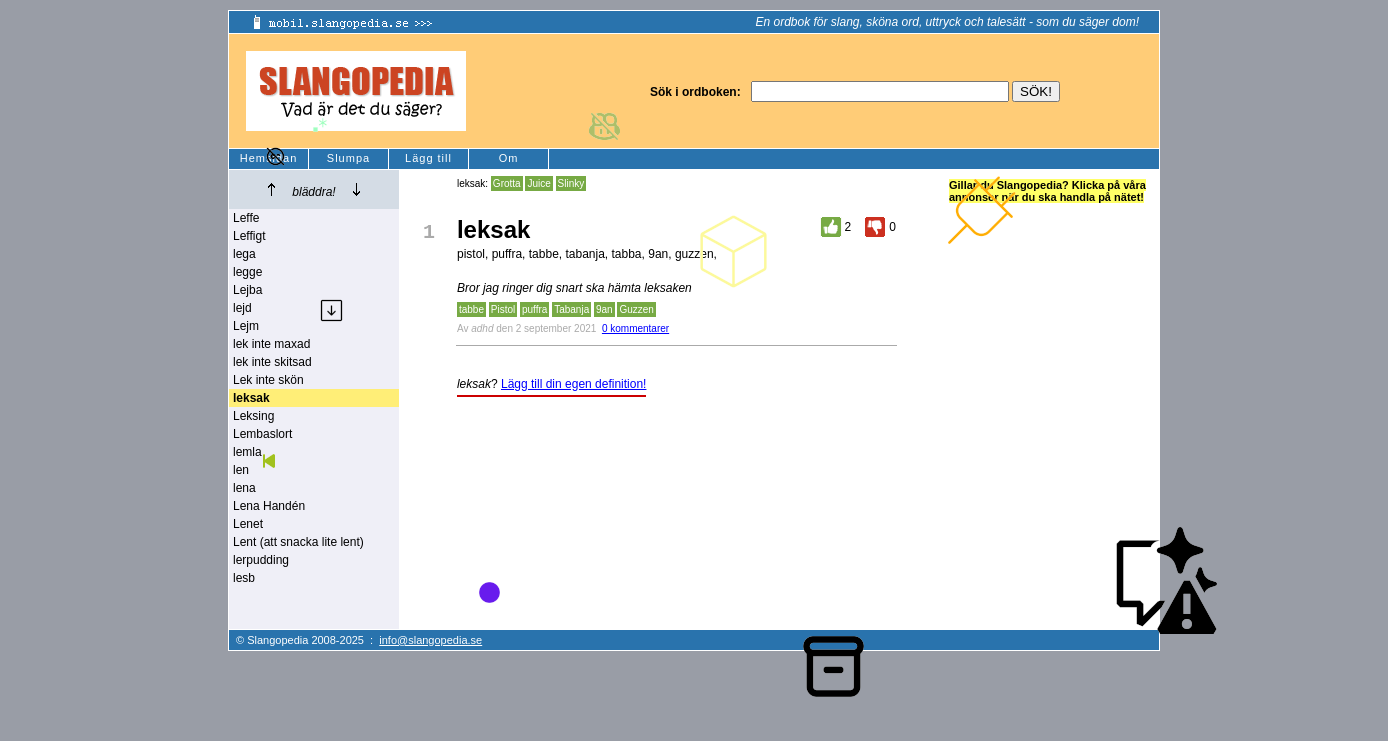  I want to click on AI chat feature experiencing an issue or error, so click(1163, 580).